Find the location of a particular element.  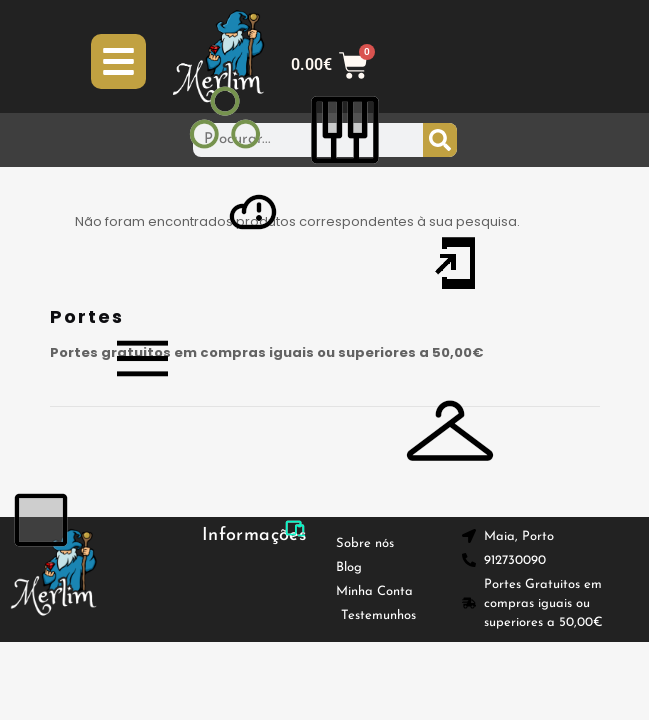

remove a device from your account is located at coordinates (295, 529).